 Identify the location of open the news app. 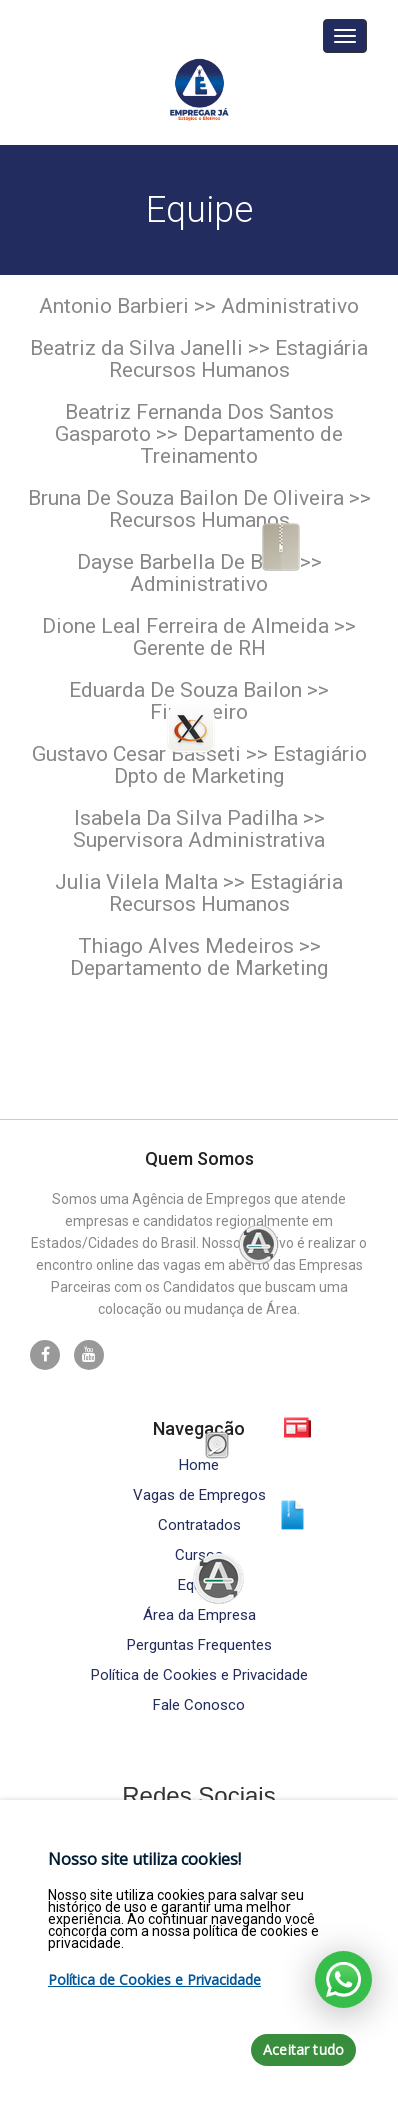
(297, 1427).